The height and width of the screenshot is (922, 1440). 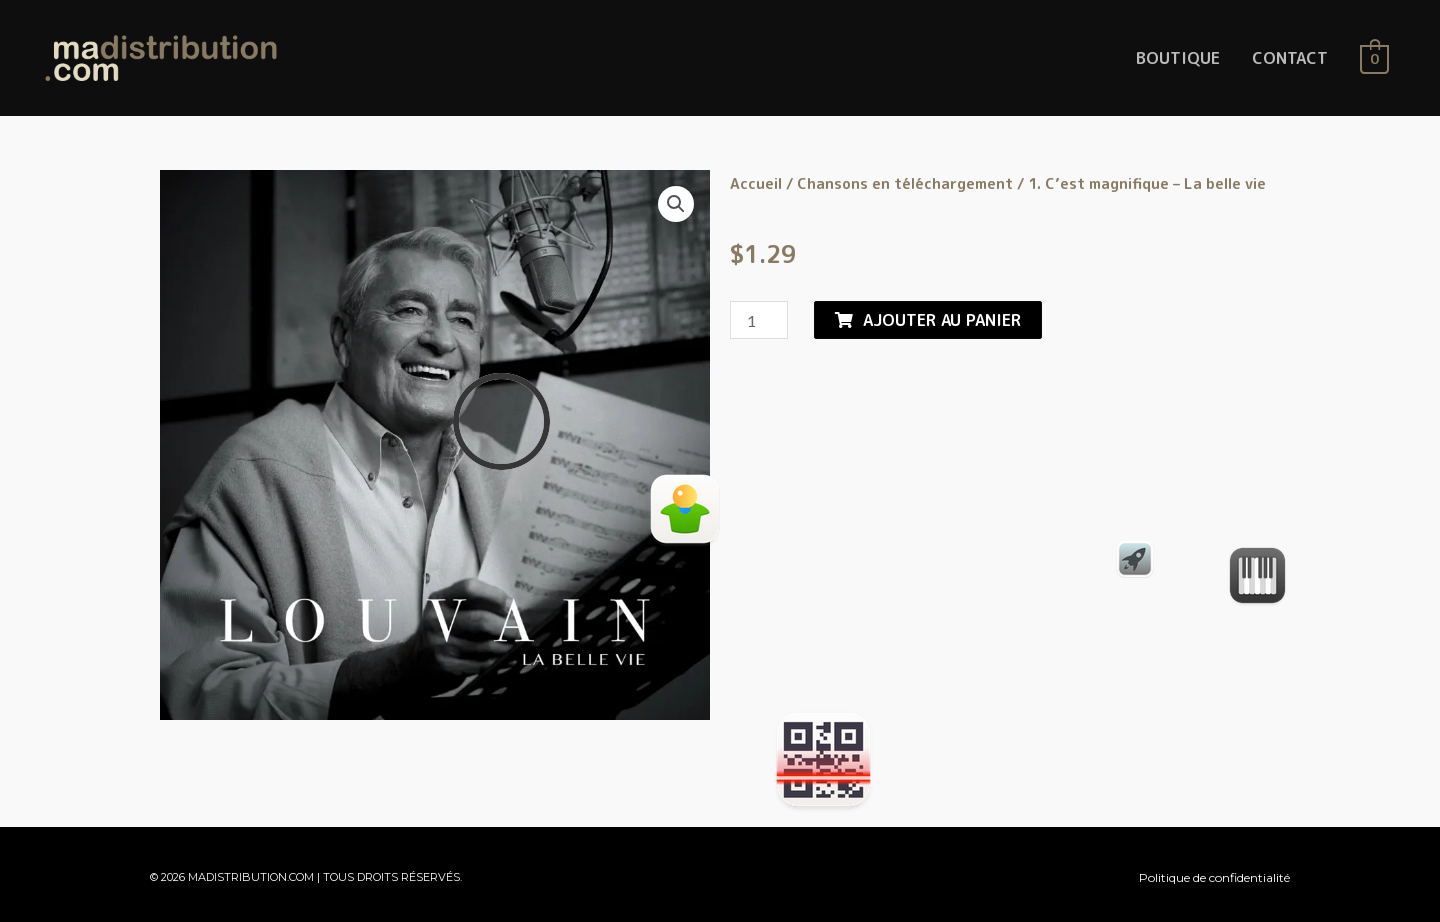 I want to click on open gajim instant messaging app, so click(x=685, y=509).